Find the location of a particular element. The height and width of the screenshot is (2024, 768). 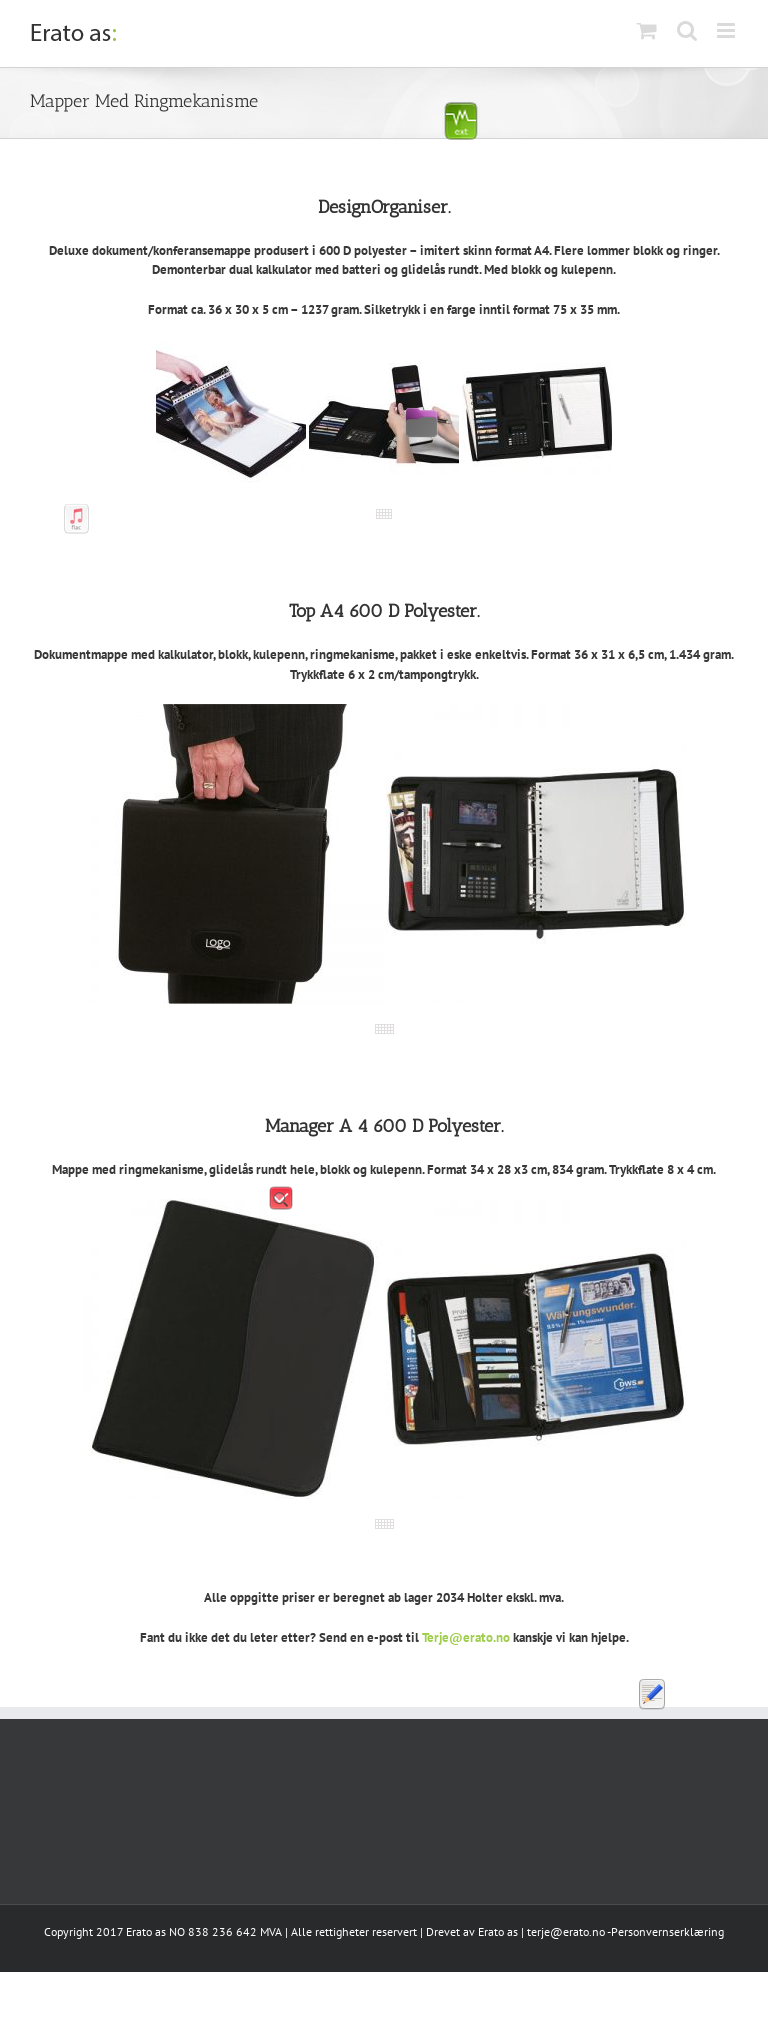

open folder containing files is located at coordinates (421, 422).